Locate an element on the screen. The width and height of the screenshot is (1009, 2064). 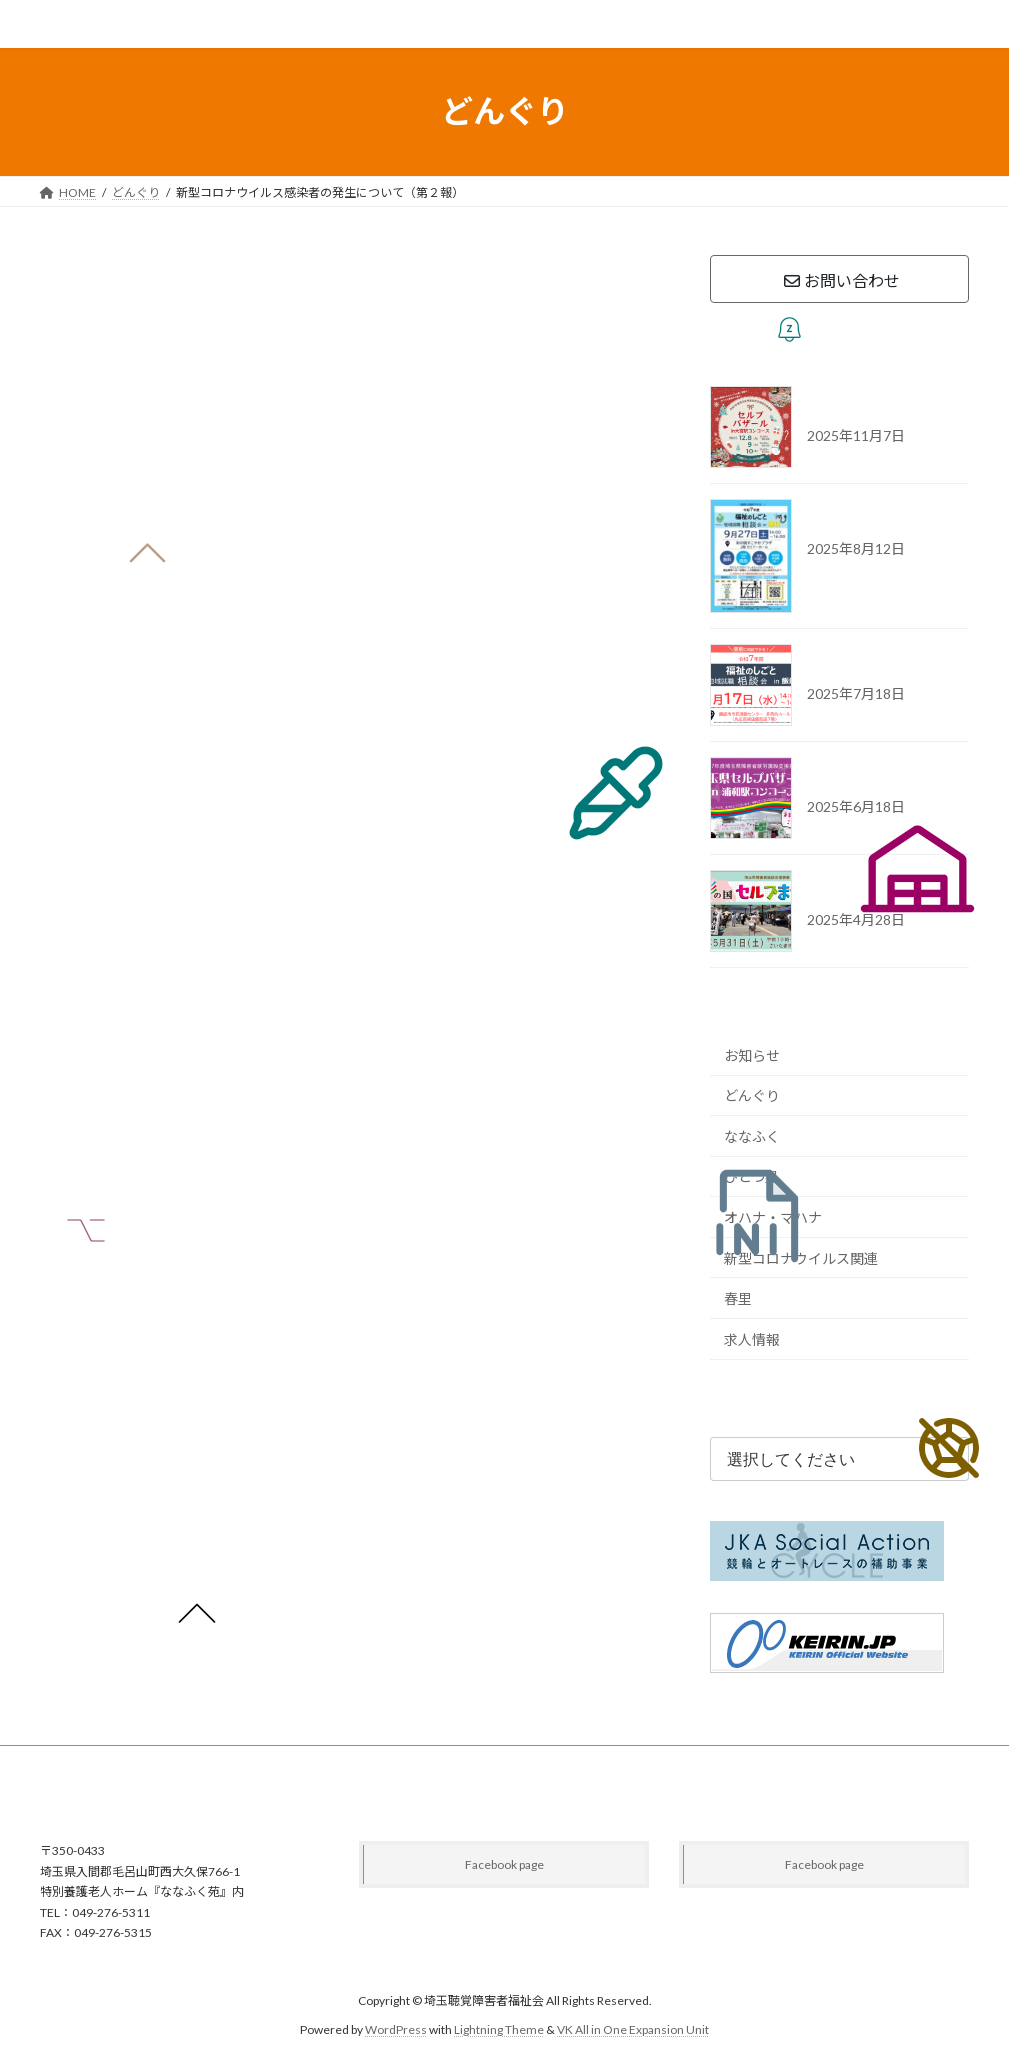
collapse an expanded section is located at coordinates (197, 1615).